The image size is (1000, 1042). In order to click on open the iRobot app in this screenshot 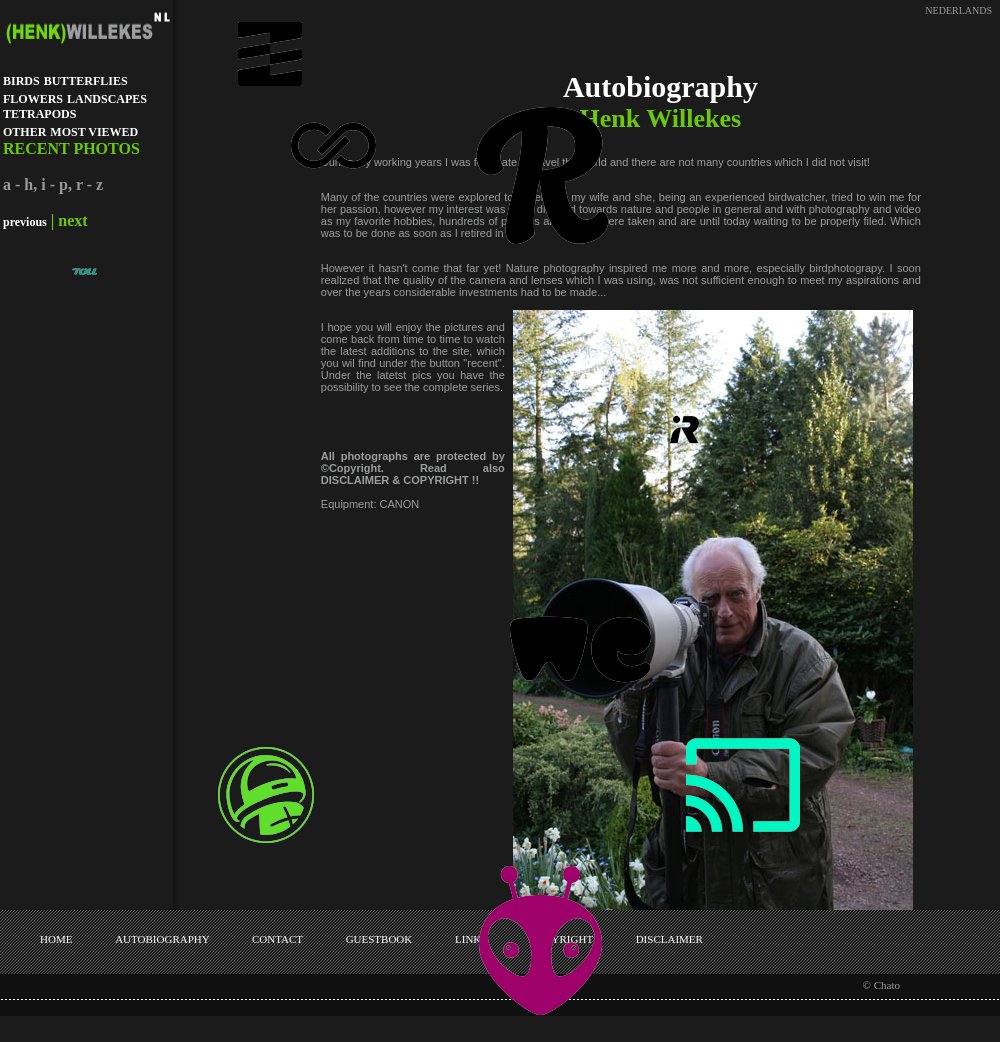, I will do `click(684, 429)`.